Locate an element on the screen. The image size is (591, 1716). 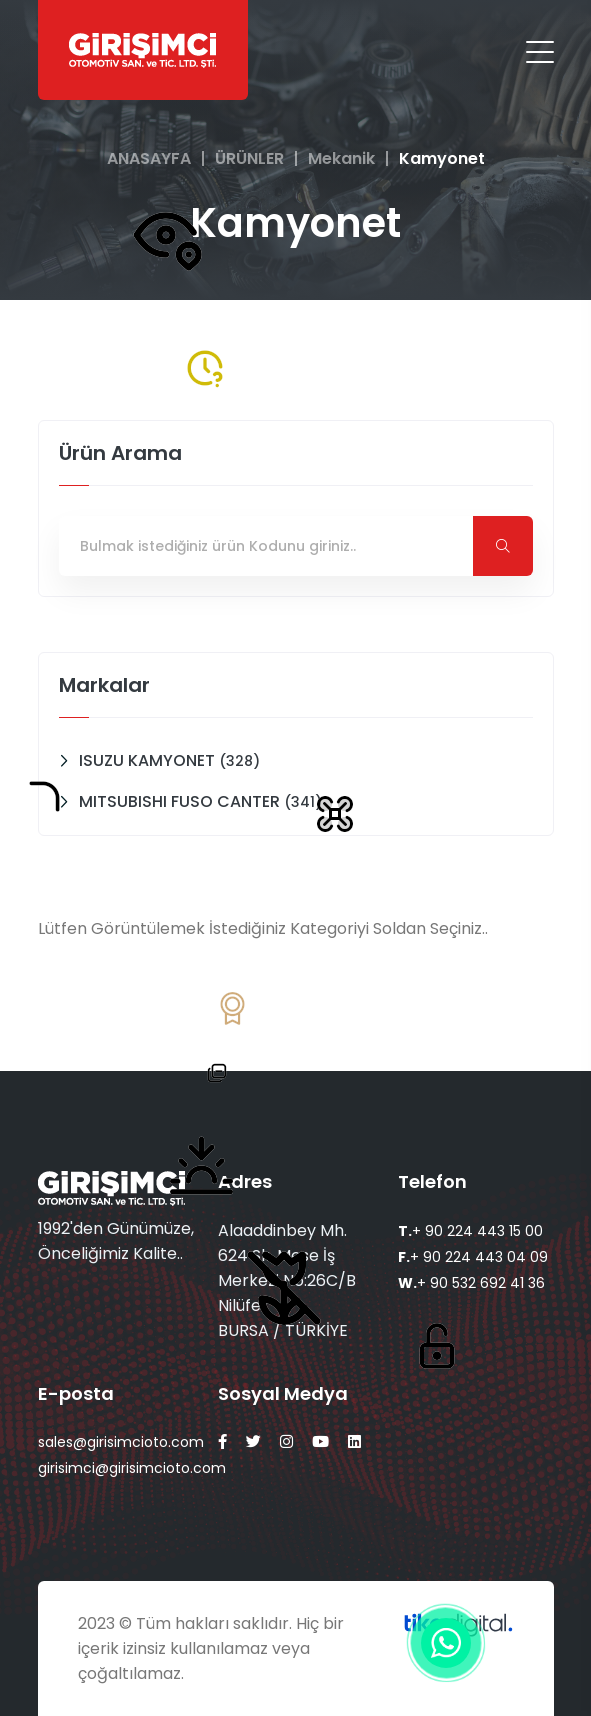
view achievements or awards is located at coordinates (232, 1008).